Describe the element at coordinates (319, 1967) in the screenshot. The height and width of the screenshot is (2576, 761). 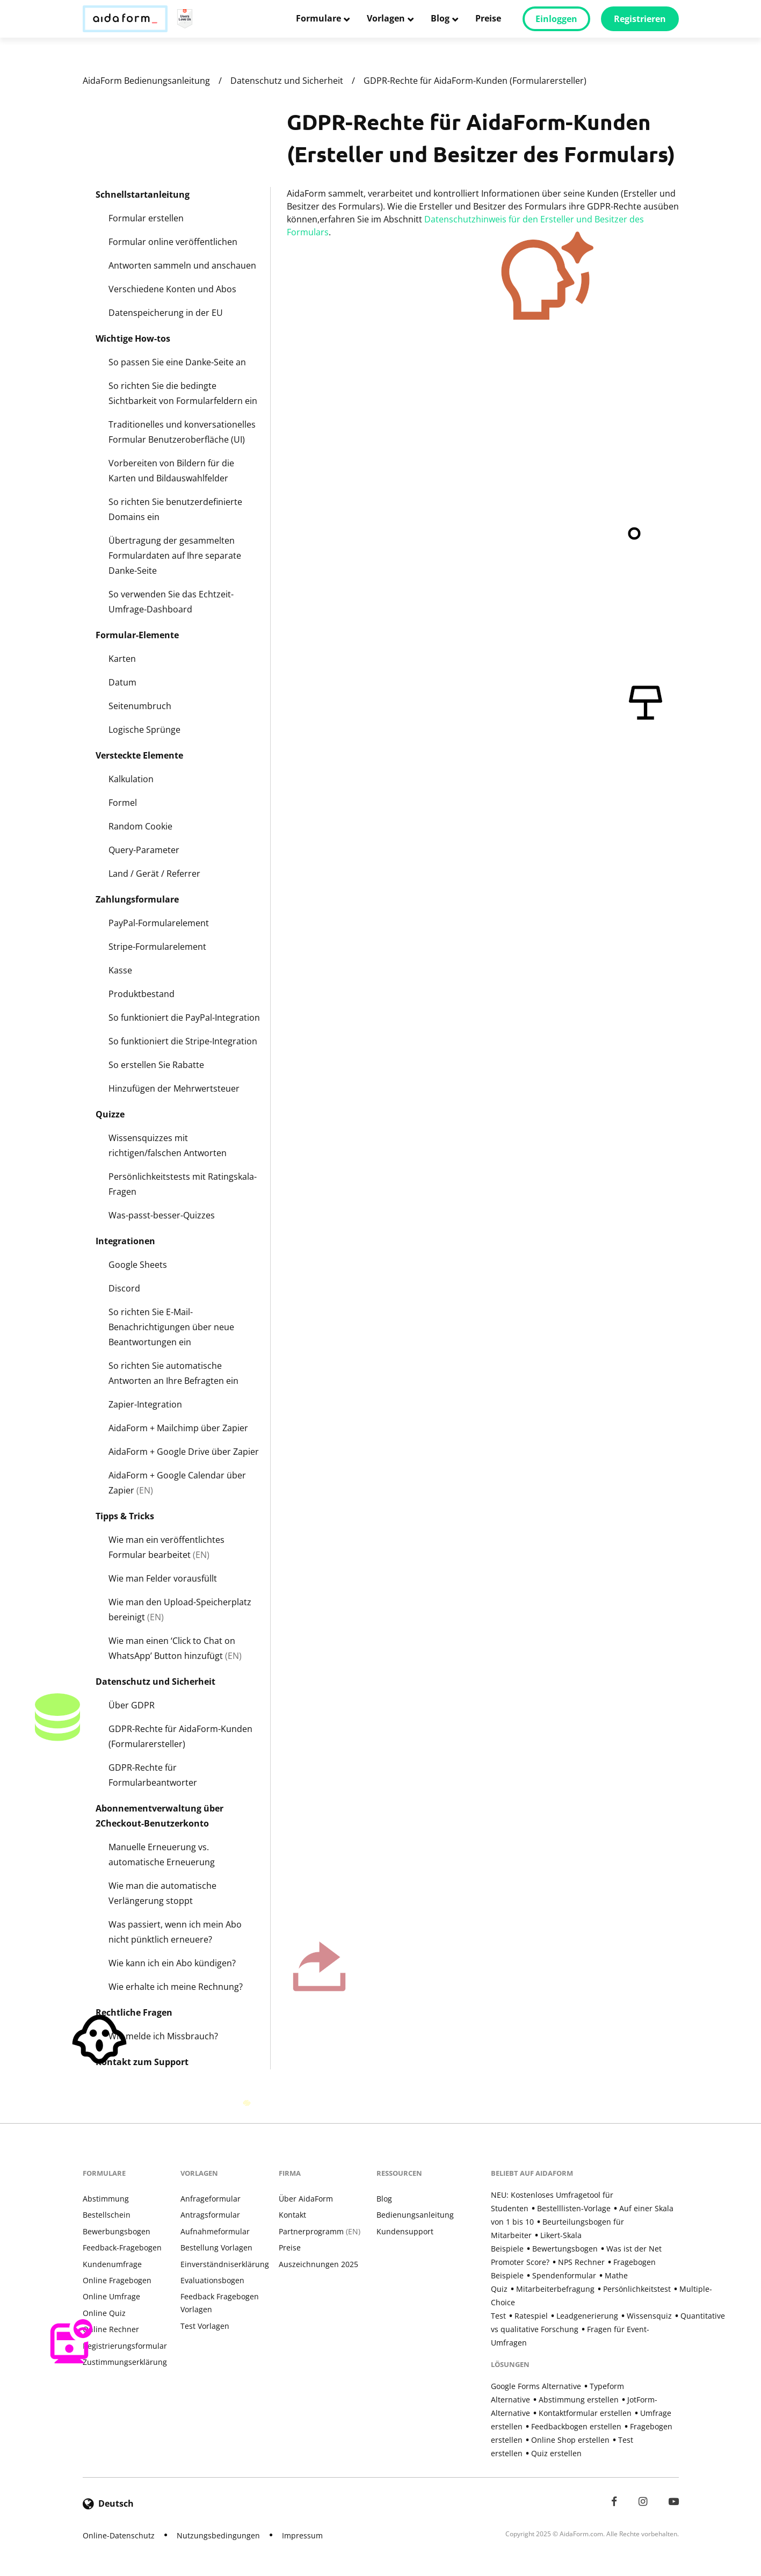
I see `share content to another app or person` at that location.